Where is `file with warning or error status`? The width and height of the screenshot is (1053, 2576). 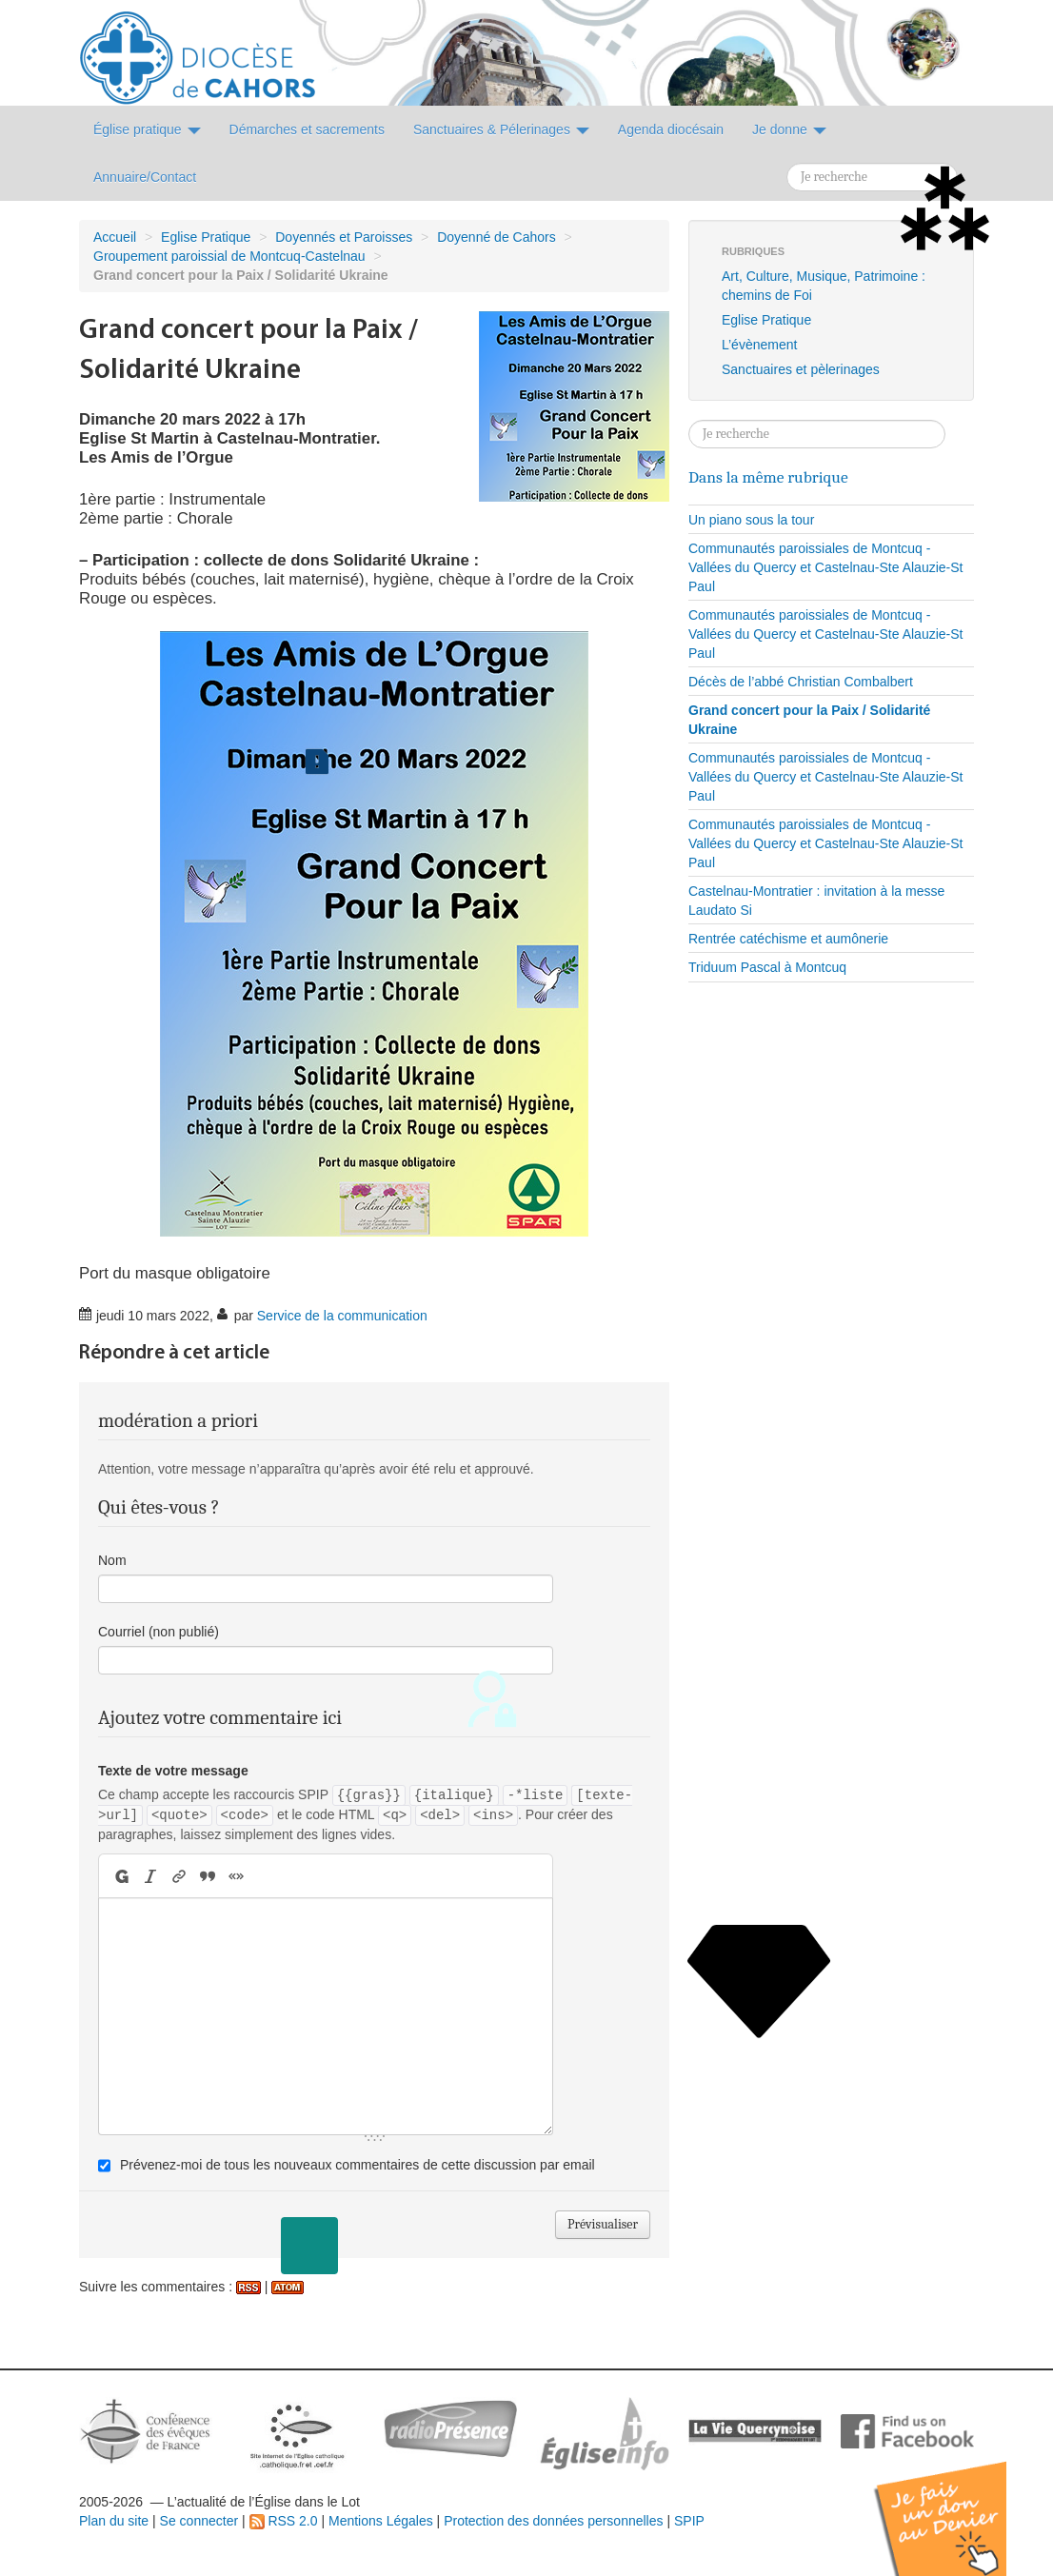
file with warning or error status is located at coordinates (317, 762).